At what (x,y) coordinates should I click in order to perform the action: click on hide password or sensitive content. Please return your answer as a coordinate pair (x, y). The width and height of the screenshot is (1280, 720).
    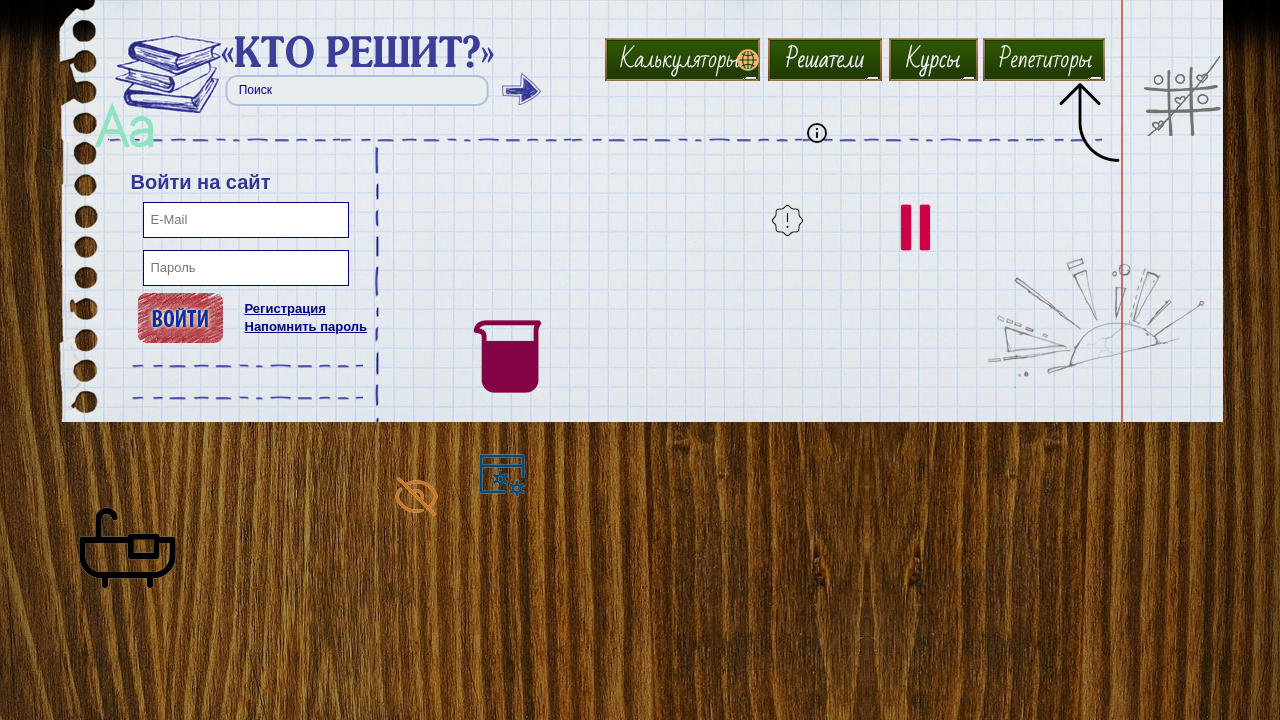
    Looking at the image, I should click on (416, 496).